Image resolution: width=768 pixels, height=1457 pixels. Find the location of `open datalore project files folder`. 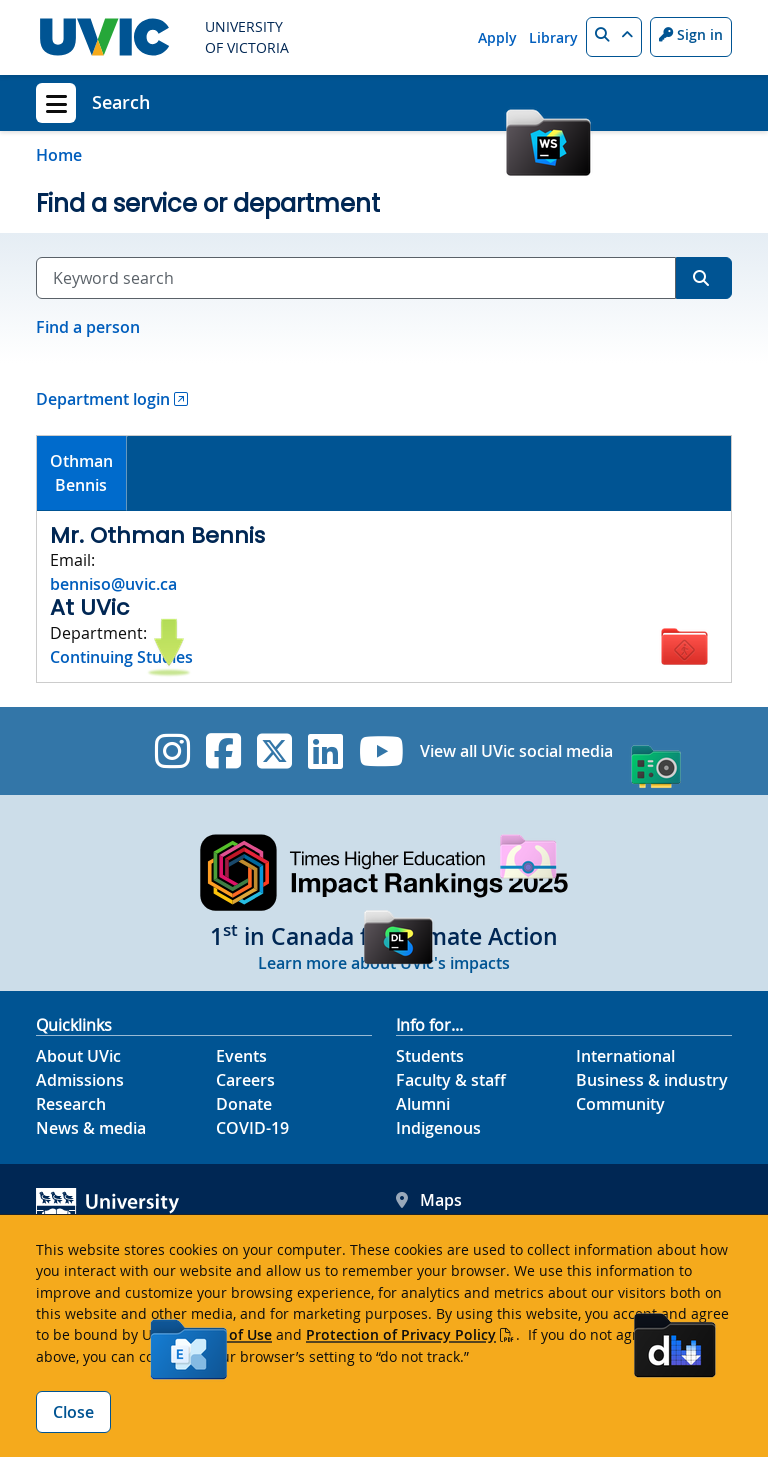

open datalore project files folder is located at coordinates (398, 939).